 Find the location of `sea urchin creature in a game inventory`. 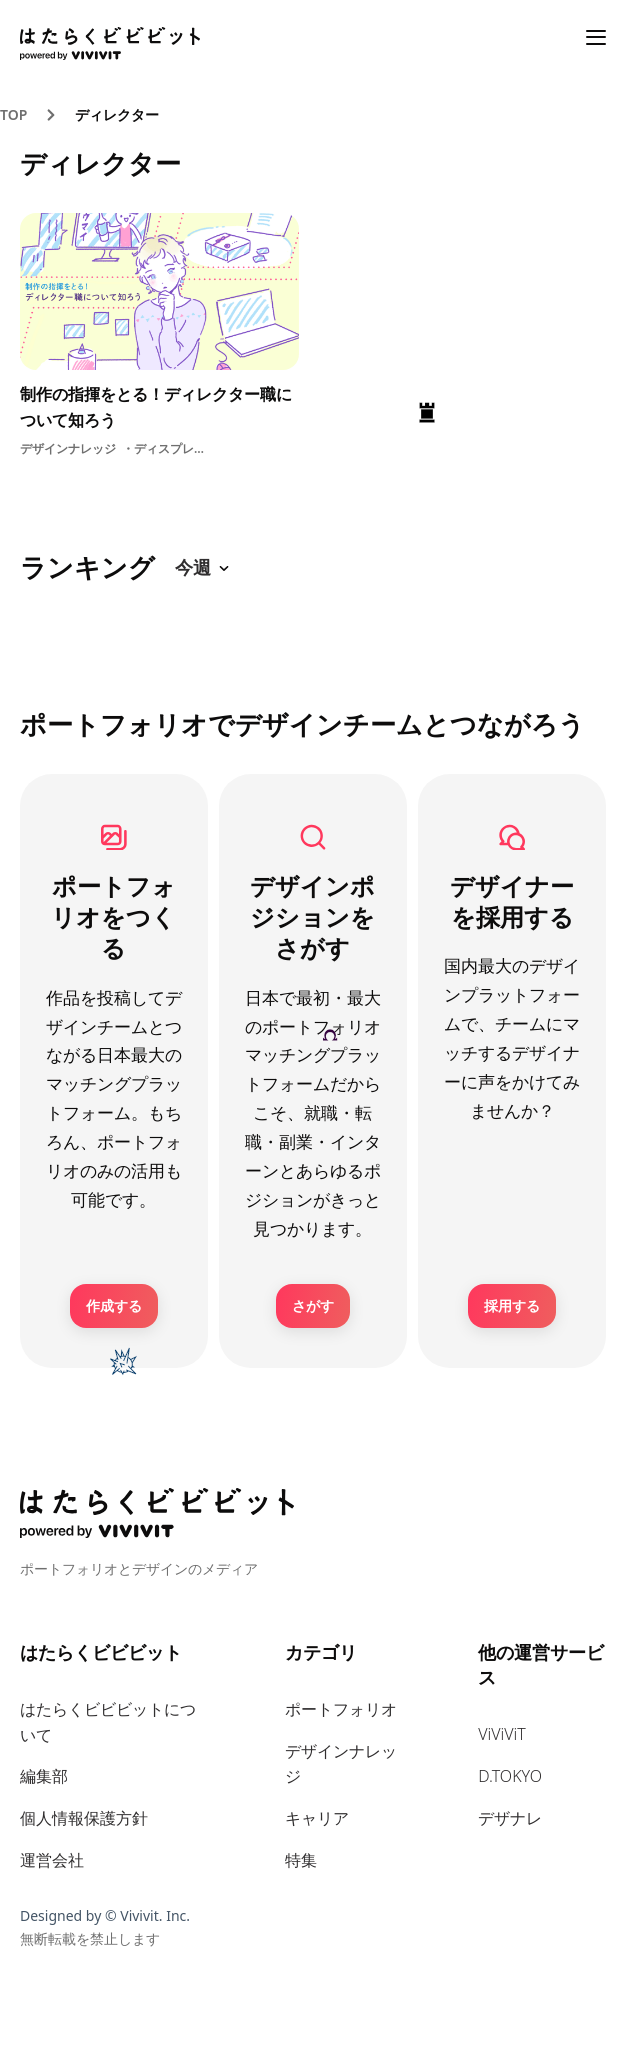

sea urchin creature in a game inventory is located at coordinates (123, 1361).